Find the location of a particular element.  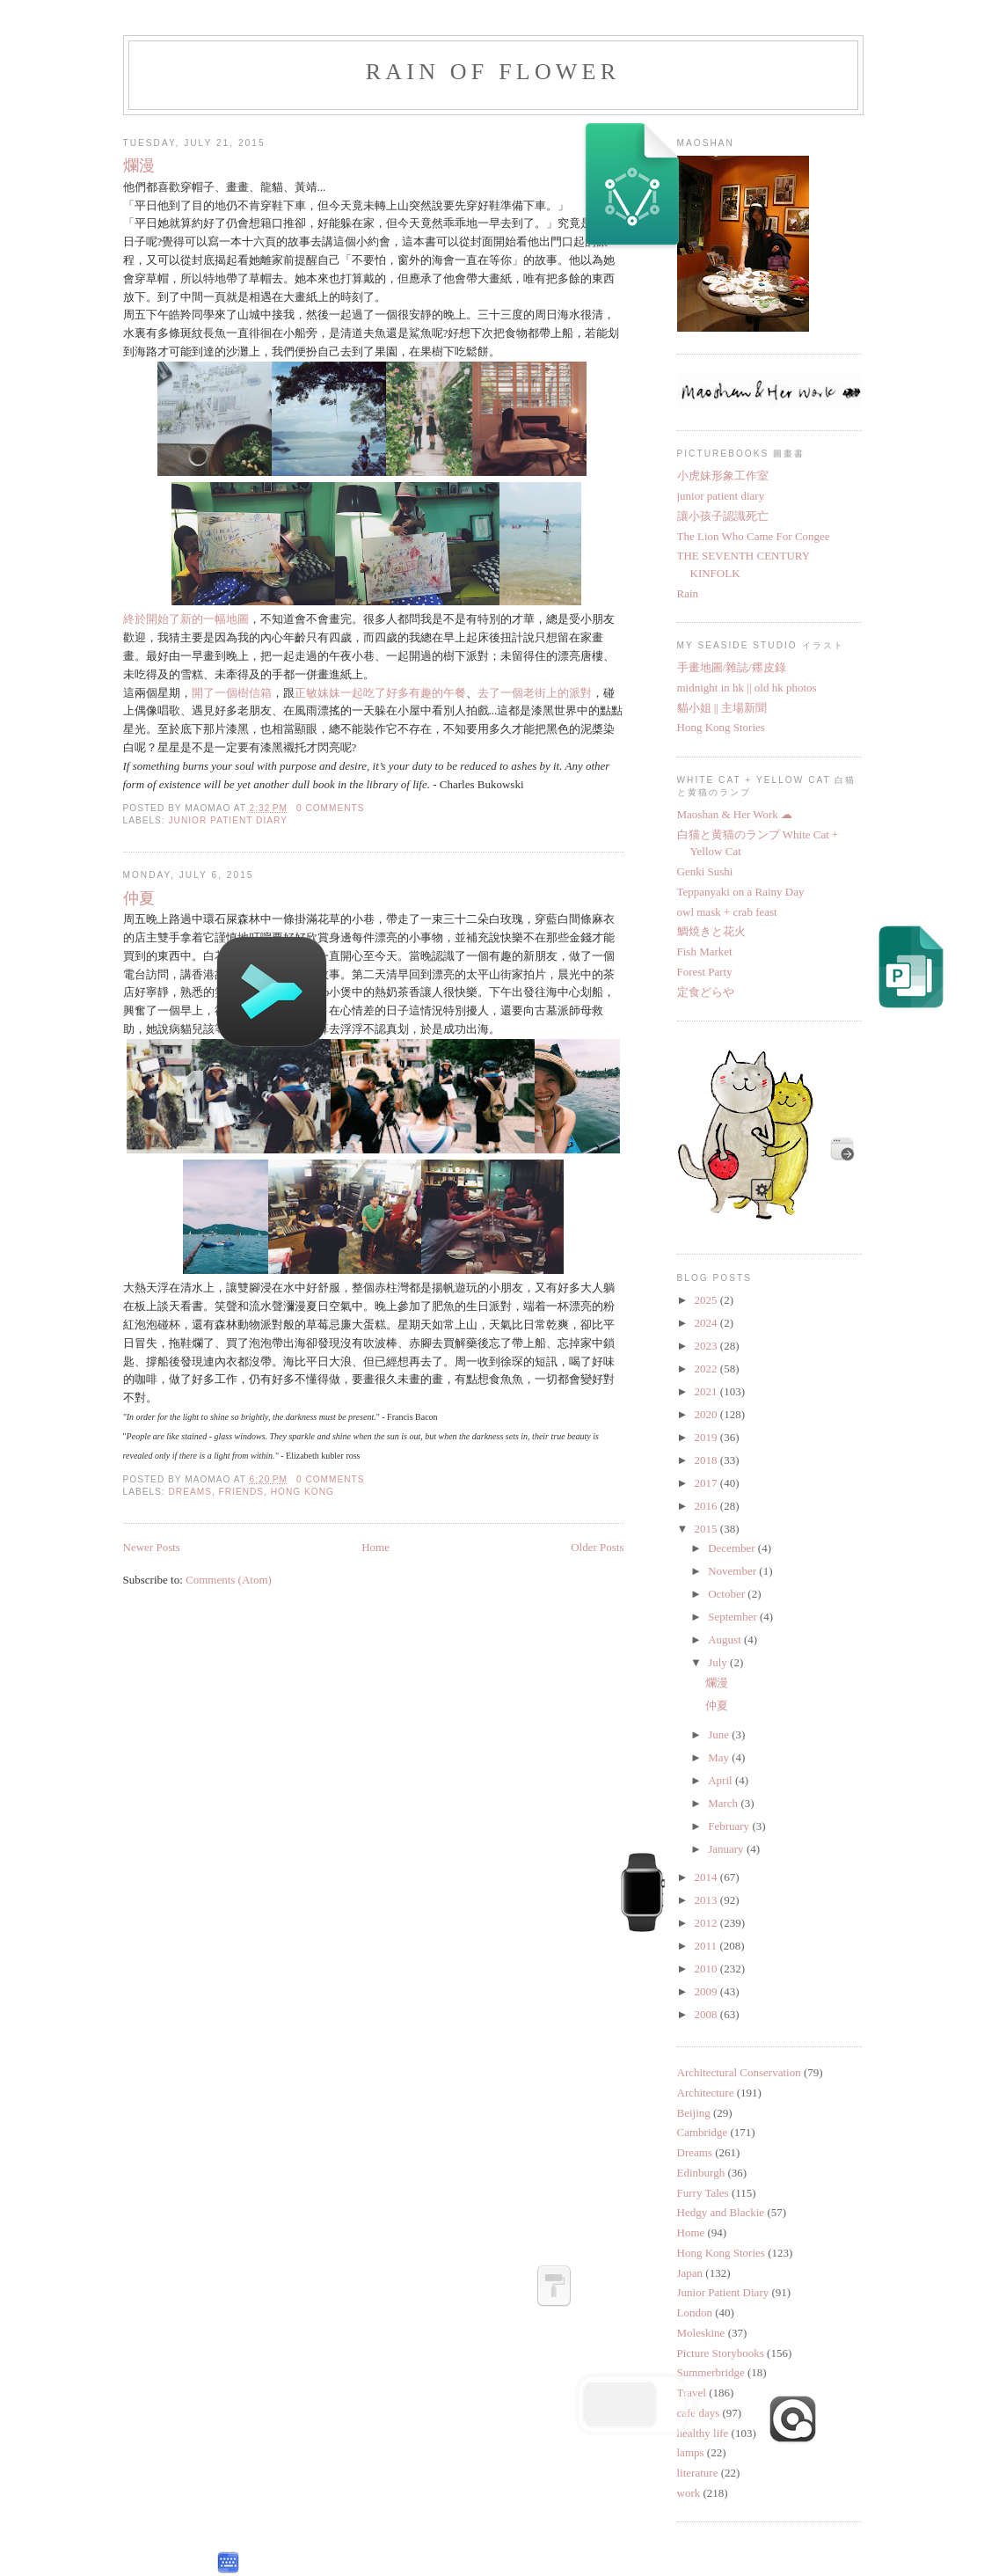

a vector graphics file is located at coordinates (632, 184).